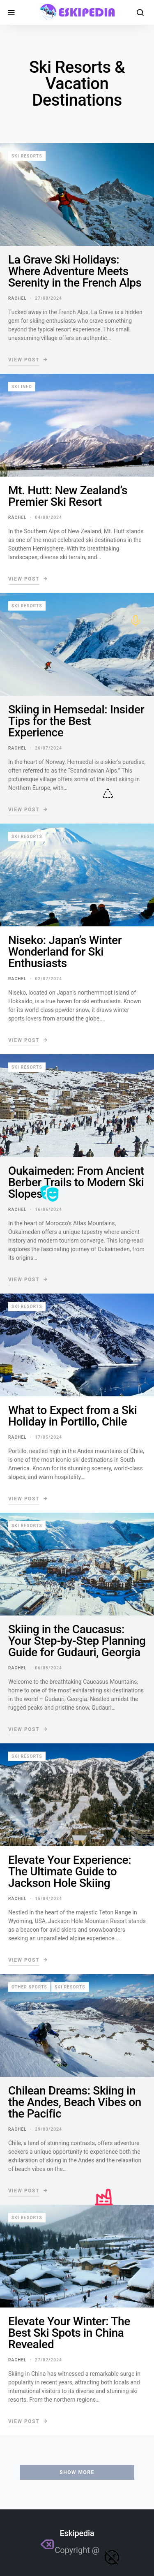 The image size is (154, 2576). What do you see at coordinates (112, 2557) in the screenshot?
I see `disable compass or navigation features` at bounding box center [112, 2557].